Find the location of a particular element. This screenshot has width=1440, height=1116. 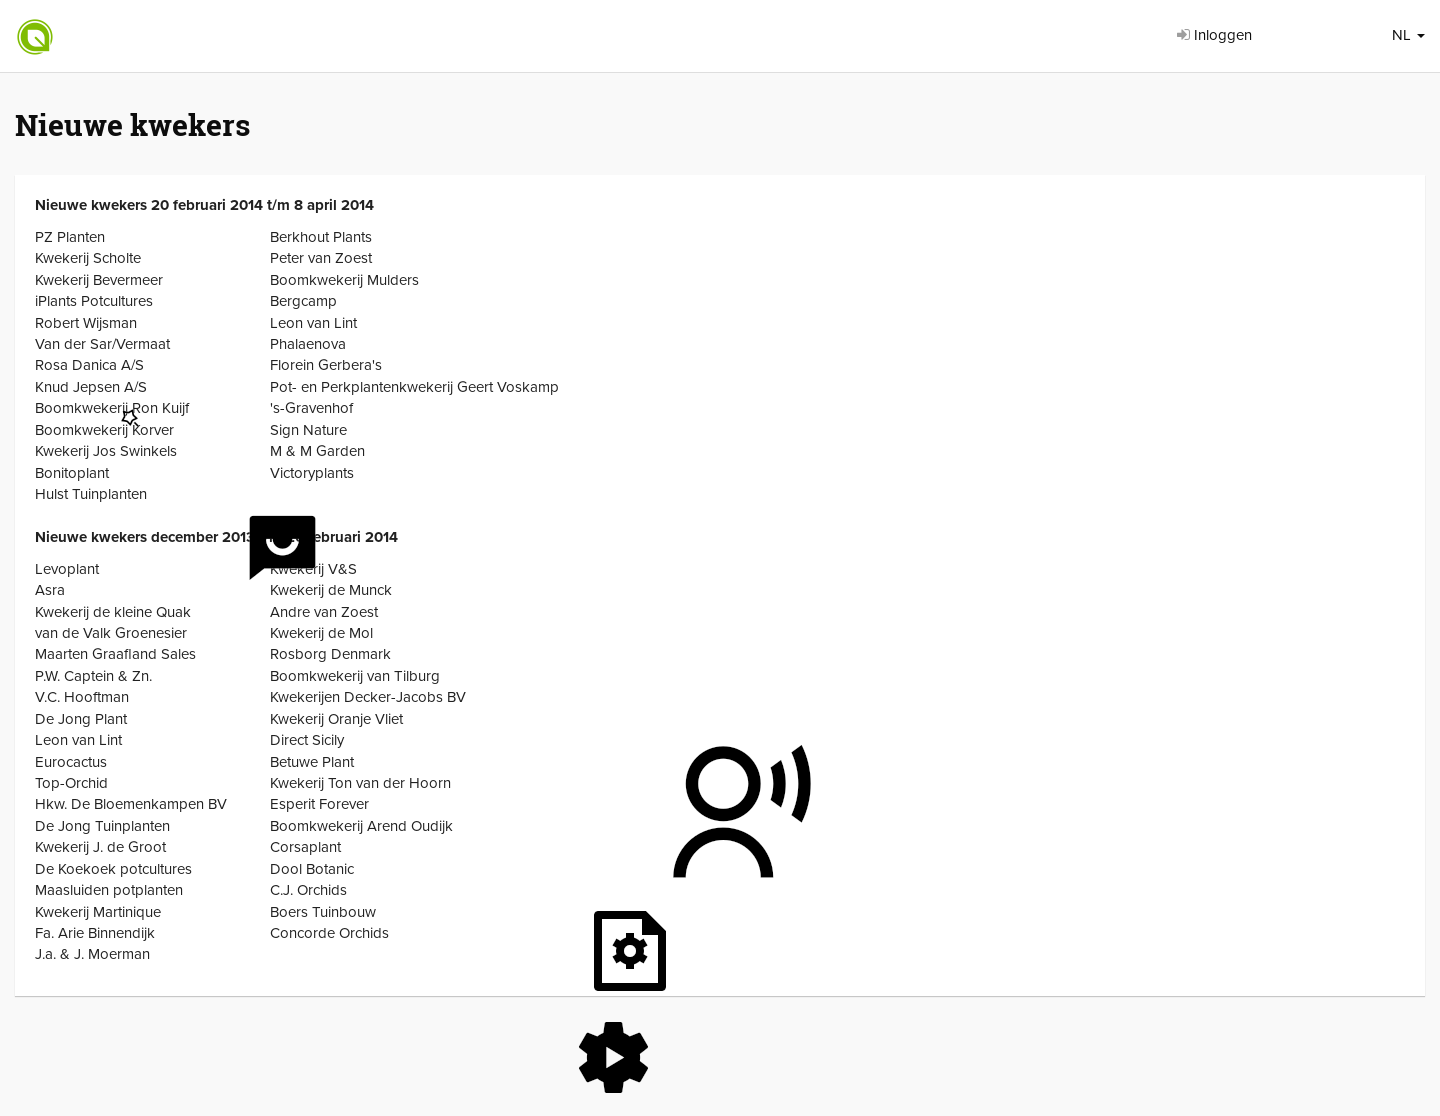

open a friendly chat or messaging app is located at coordinates (282, 545).